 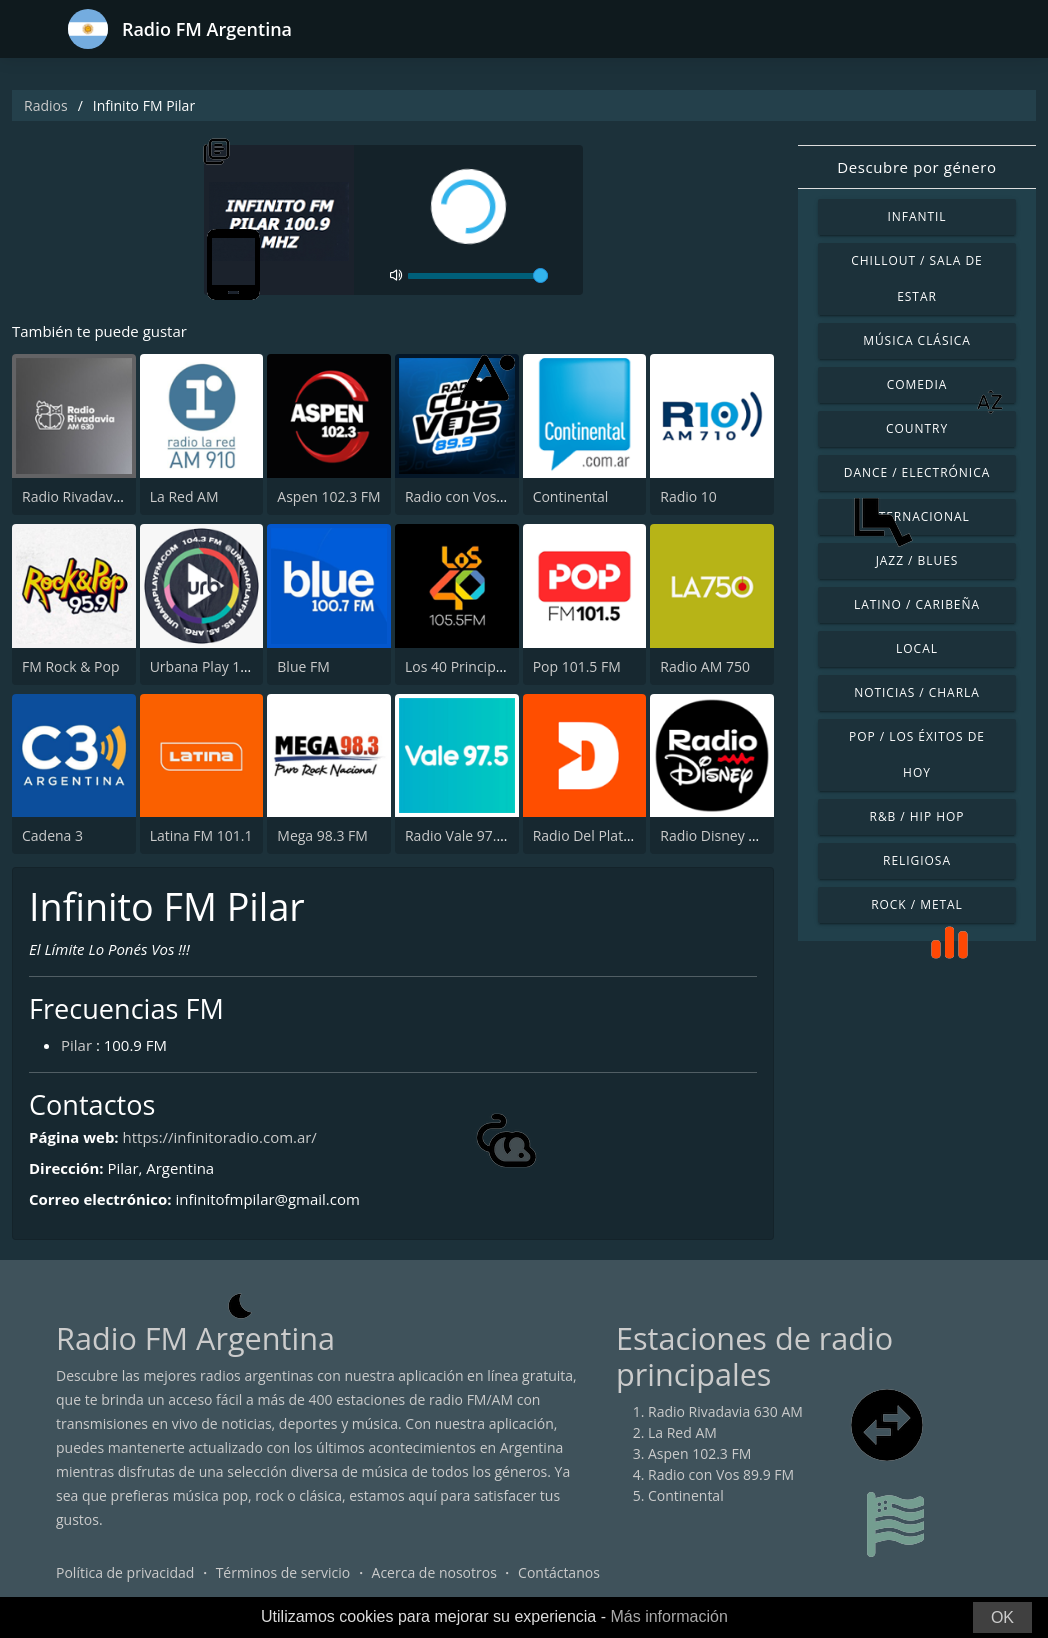 I want to click on enable bedtime or sleep mode, so click(x=241, y=1306).